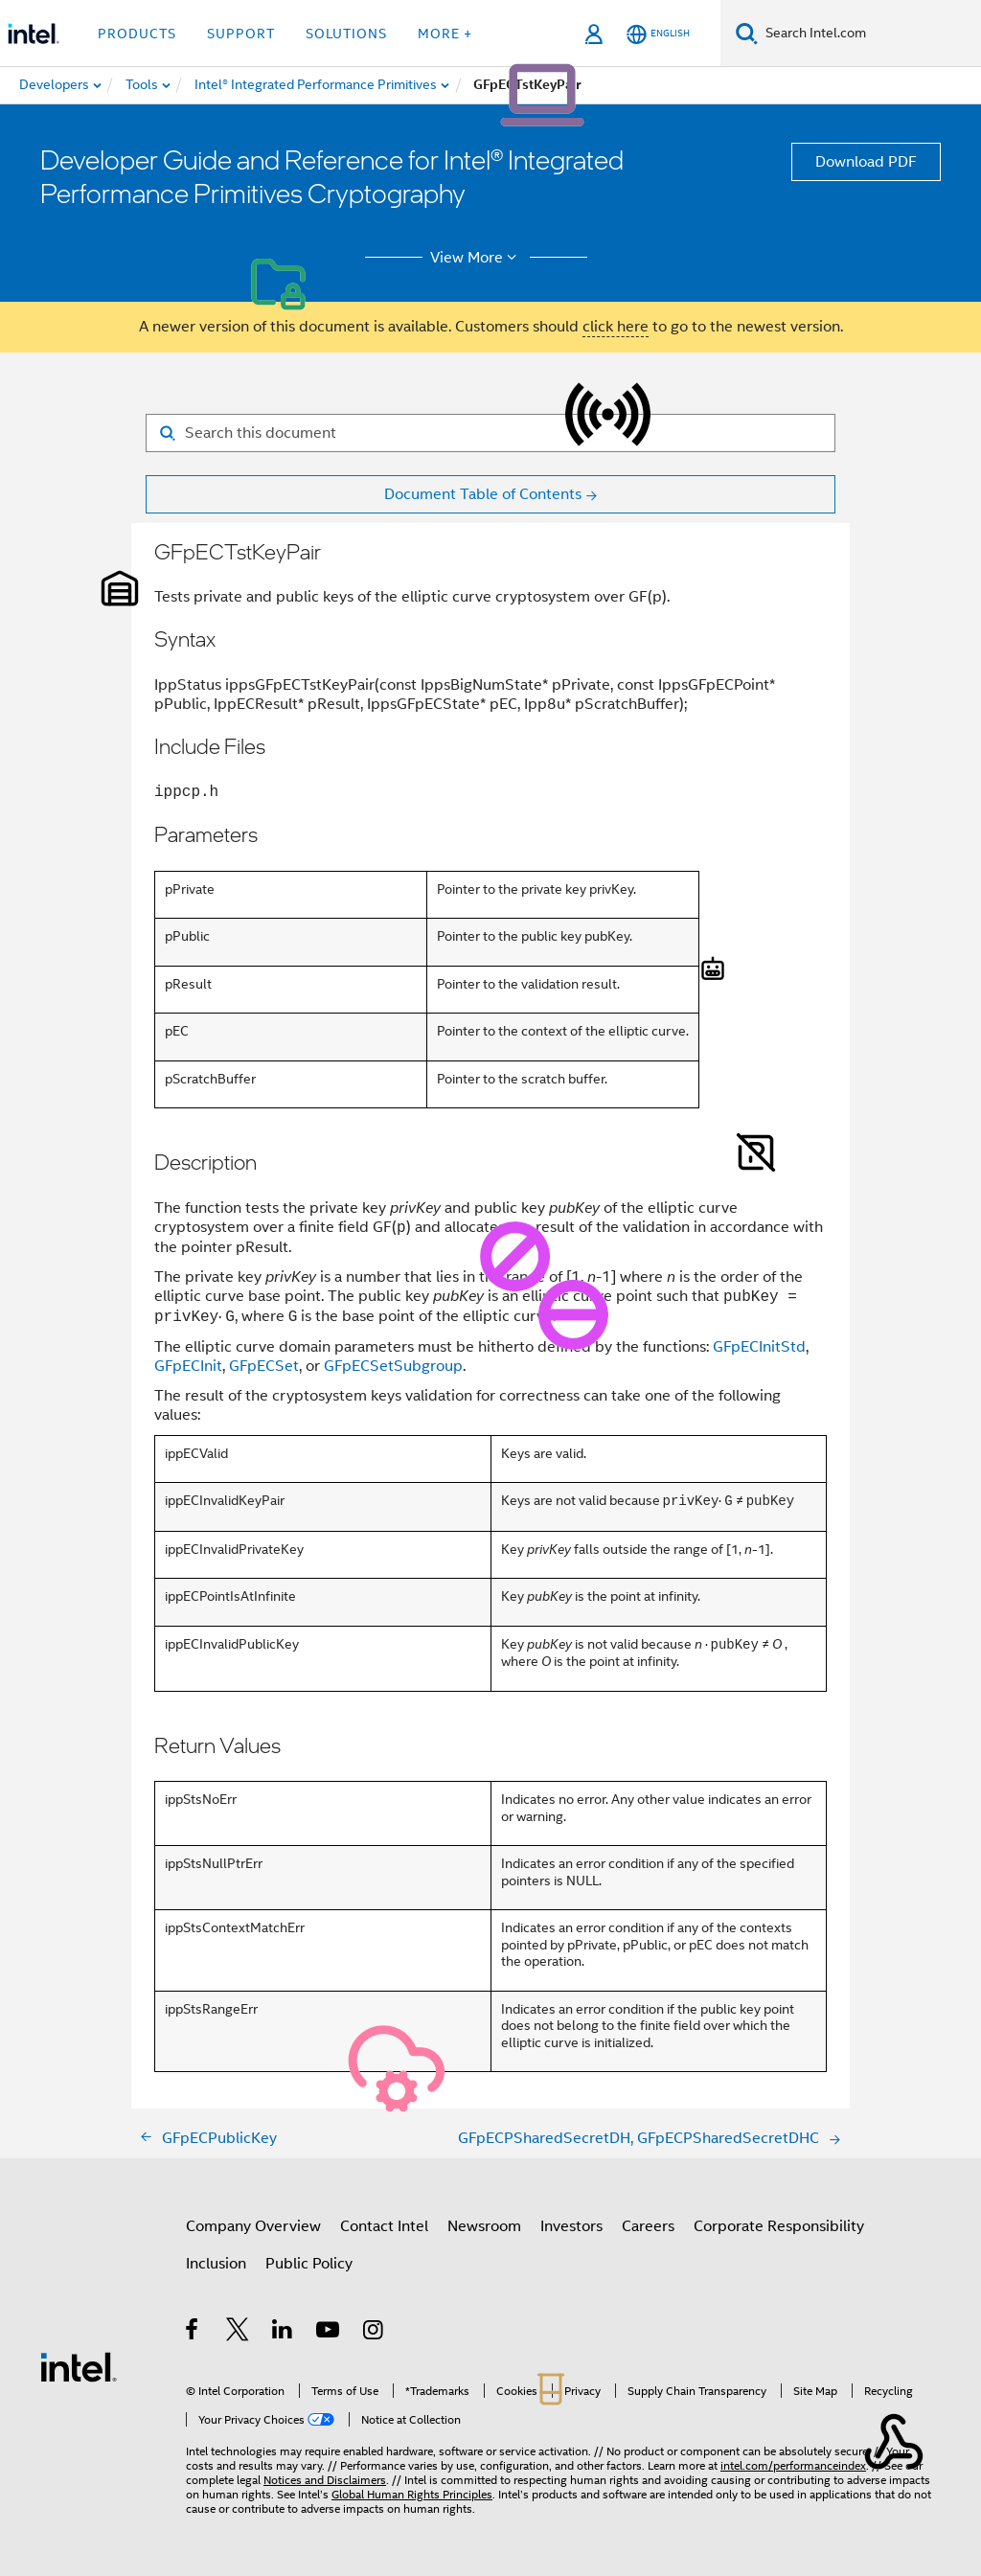 The width and height of the screenshot is (981, 2576). Describe the element at coordinates (756, 1152) in the screenshot. I see `no parking available` at that location.